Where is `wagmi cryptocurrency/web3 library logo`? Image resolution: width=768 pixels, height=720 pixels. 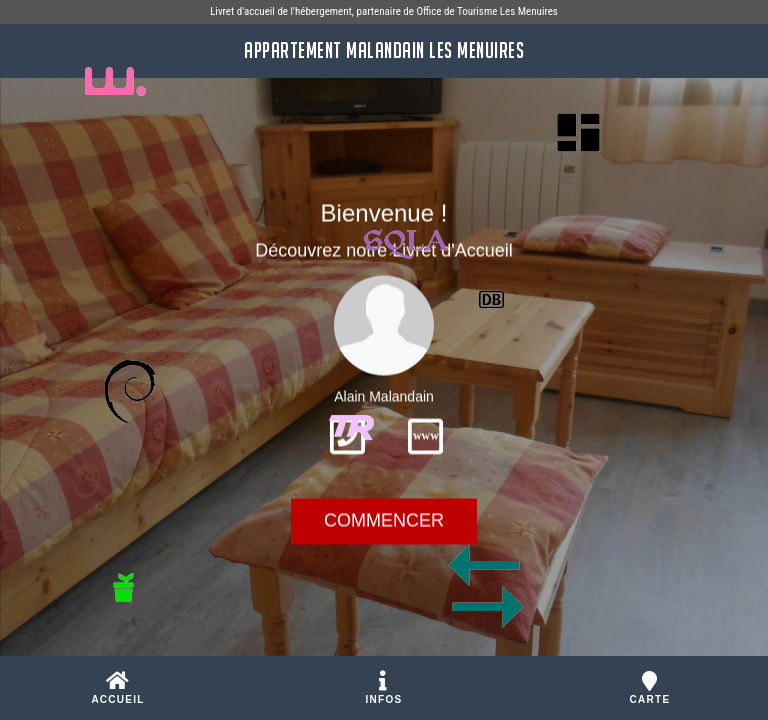
wagmi cryptocurrency/web3 library logo is located at coordinates (115, 81).